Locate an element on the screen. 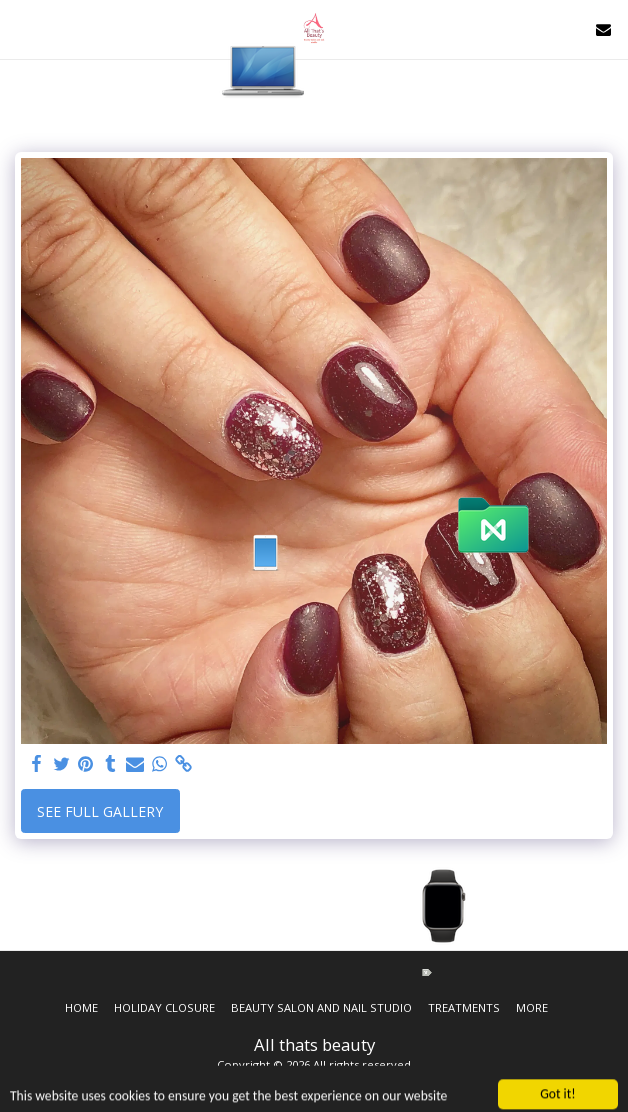 Image resolution: width=628 pixels, height=1112 pixels. clear text or input field is located at coordinates (427, 972).